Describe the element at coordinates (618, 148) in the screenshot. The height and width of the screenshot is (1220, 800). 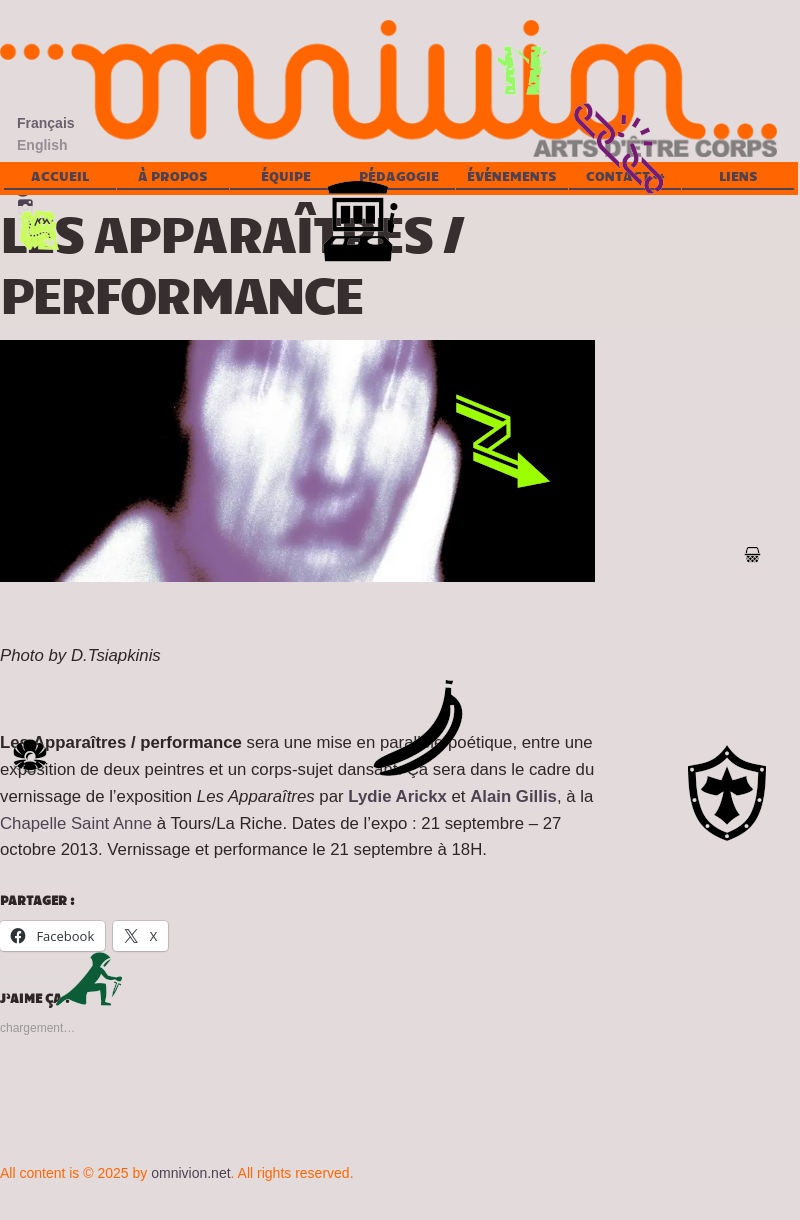
I see `disconnect or unlink accounts` at that location.